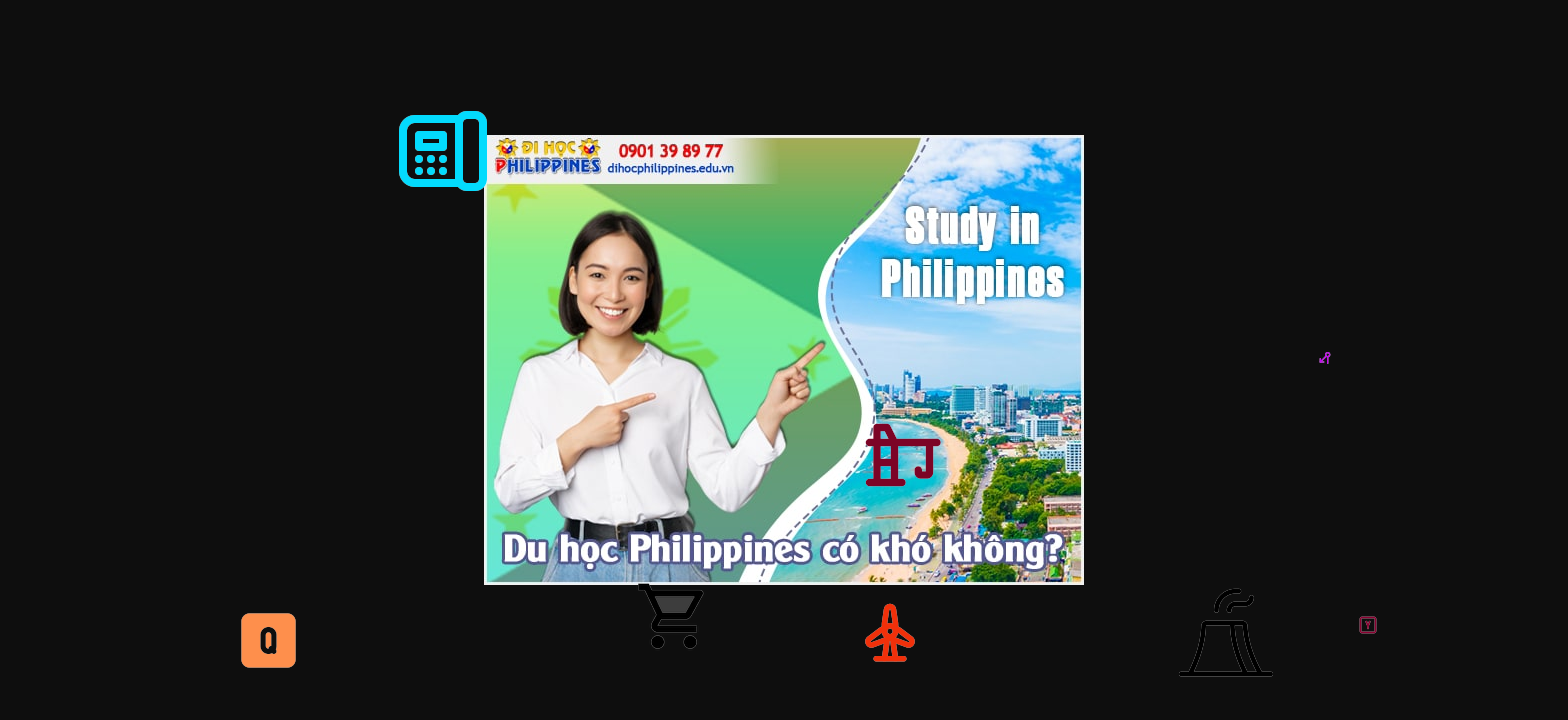 This screenshot has width=1568, height=720. What do you see at coordinates (268, 640) in the screenshot?
I see `represents the letter Q in a keyboard or text input` at bounding box center [268, 640].